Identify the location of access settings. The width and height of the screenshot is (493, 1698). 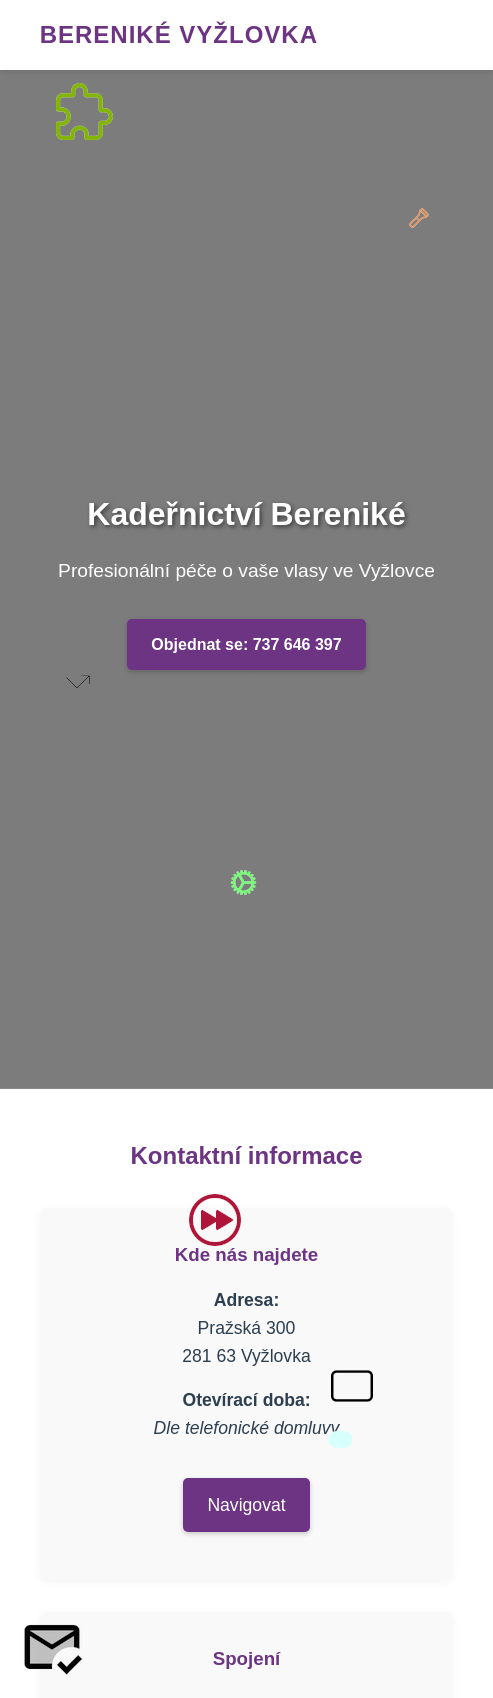
(243, 882).